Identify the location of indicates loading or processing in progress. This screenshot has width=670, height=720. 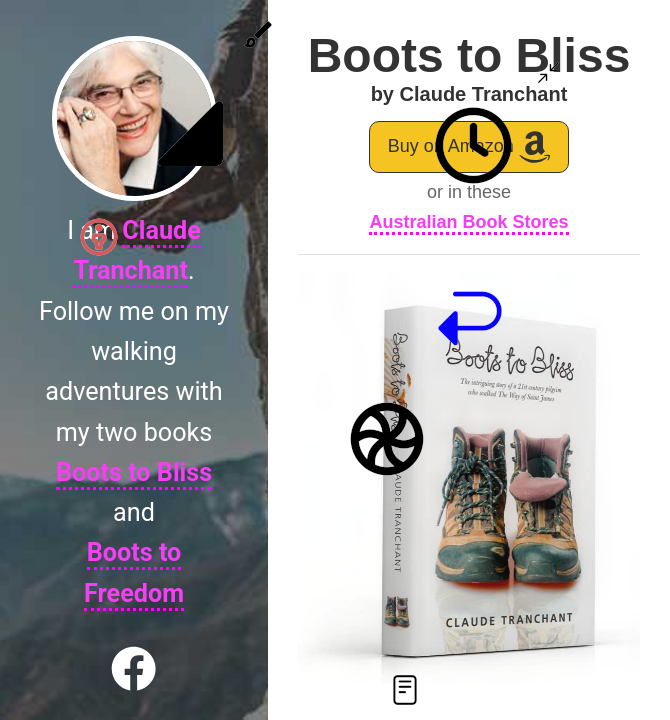
(387, 439).